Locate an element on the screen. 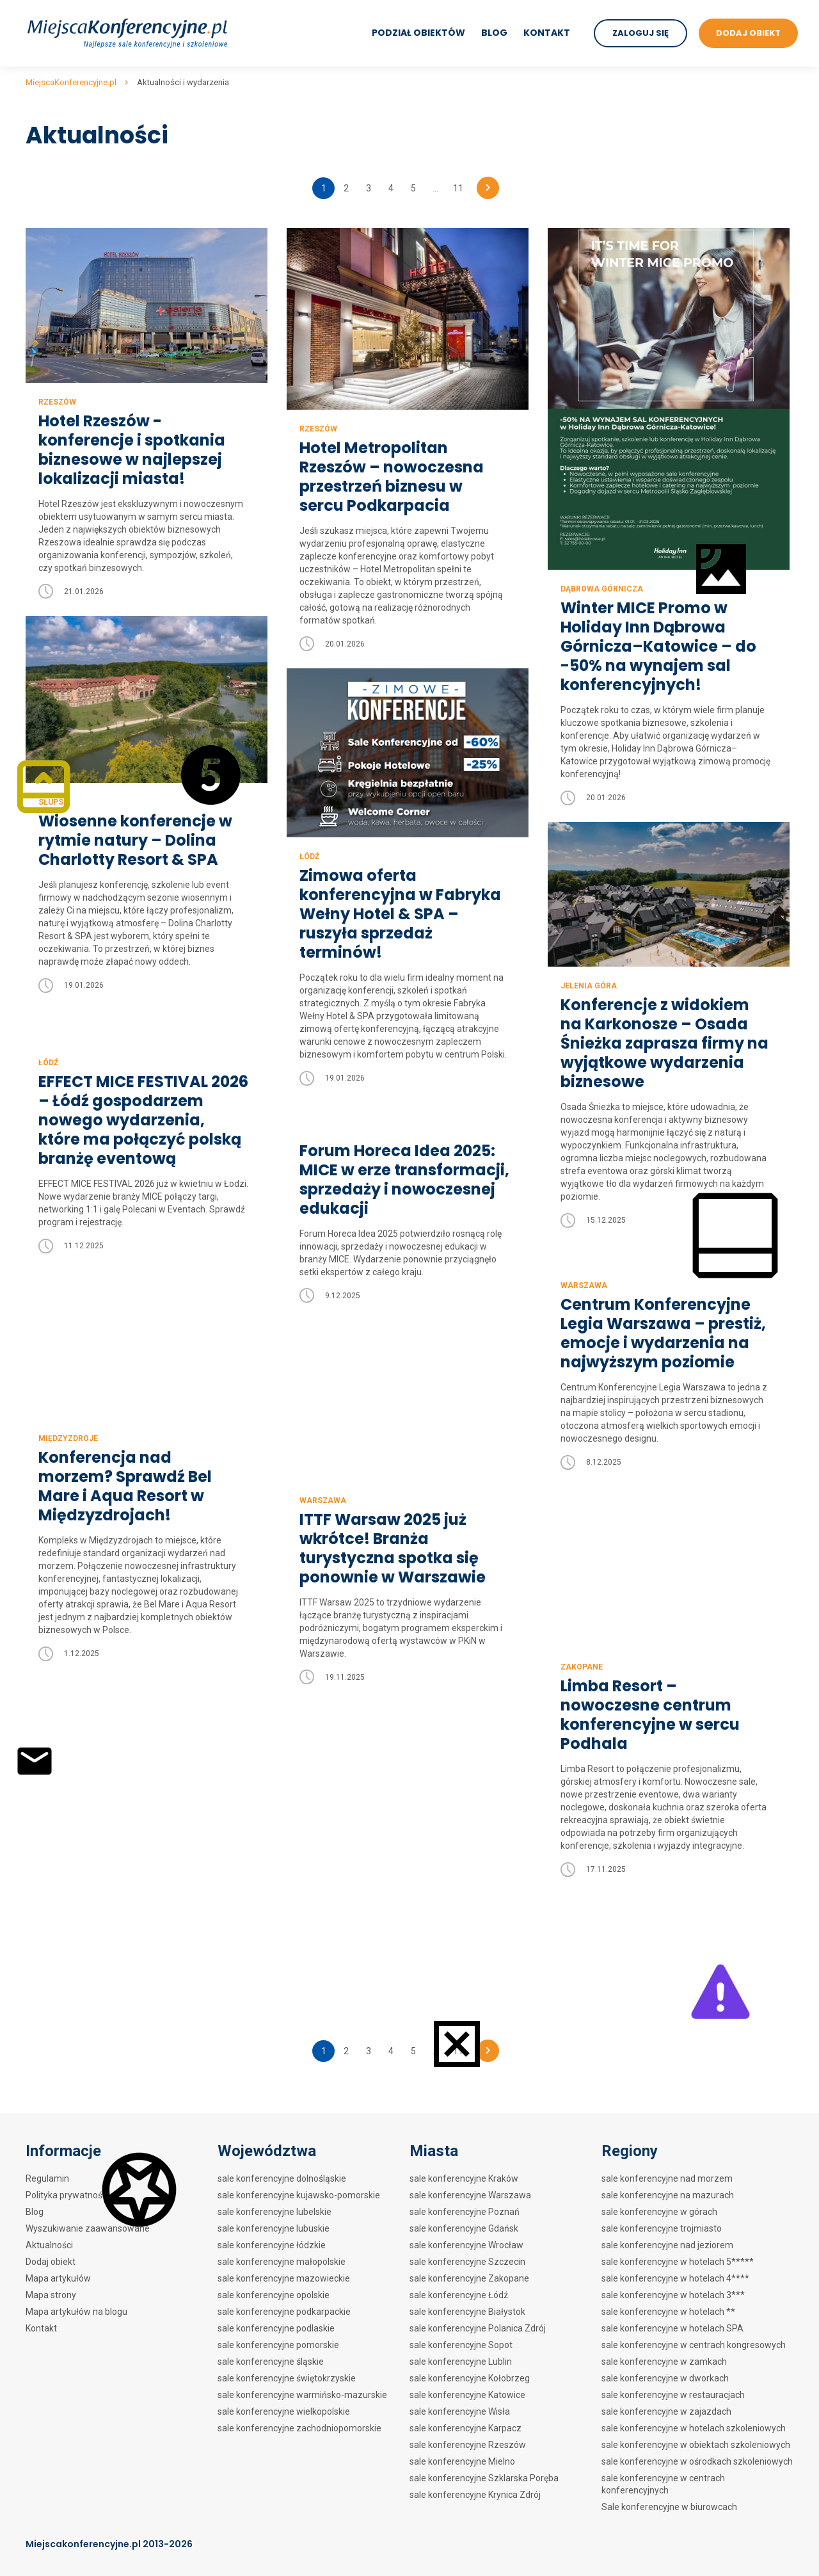  indicates a warning or caution state is located at coordinates (720, 1993).